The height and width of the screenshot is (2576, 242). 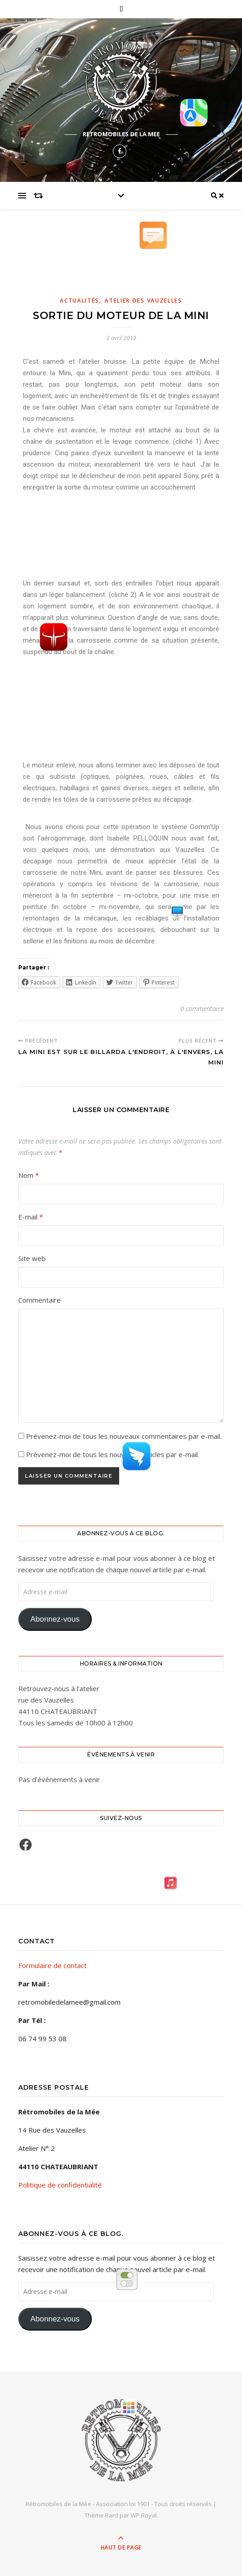 What do you see at coordinates (127, 2279) in the screenshot?
I see `open unity tweak tool settings` at bounding box center [127, 2279].